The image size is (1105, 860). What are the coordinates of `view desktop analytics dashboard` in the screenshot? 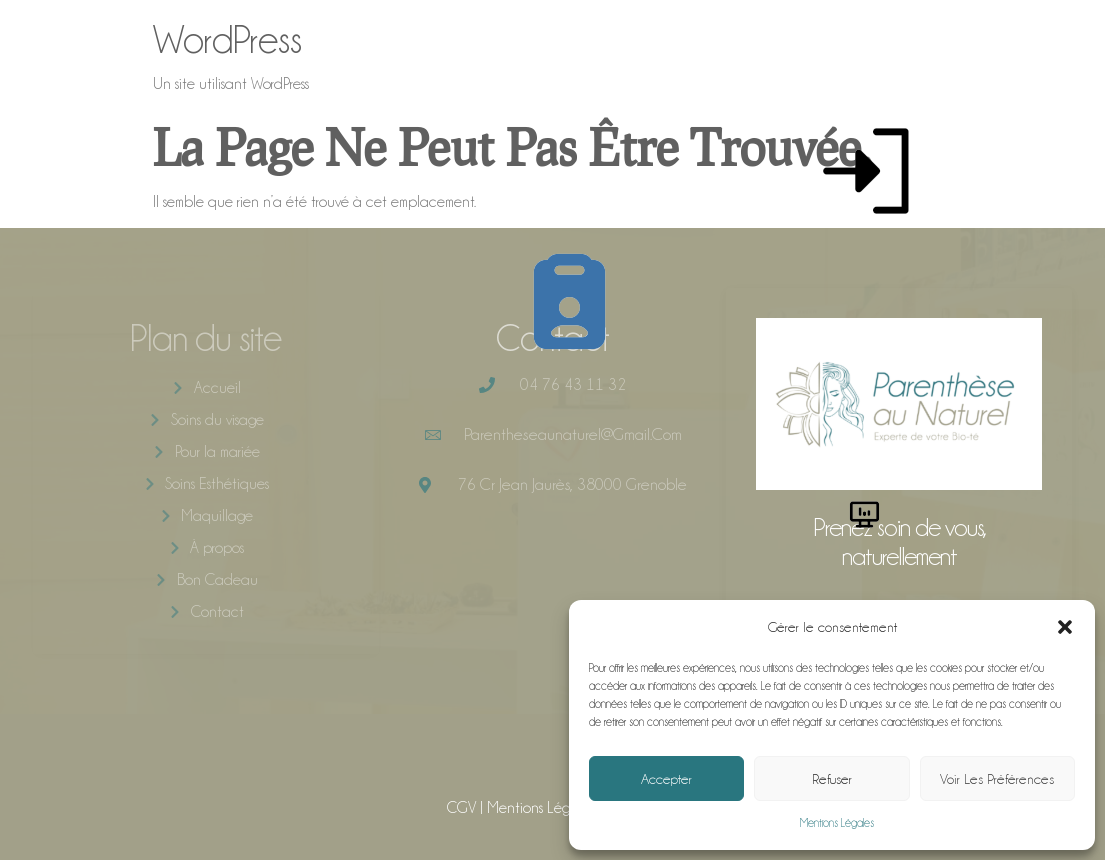 It's located at (864, 514).